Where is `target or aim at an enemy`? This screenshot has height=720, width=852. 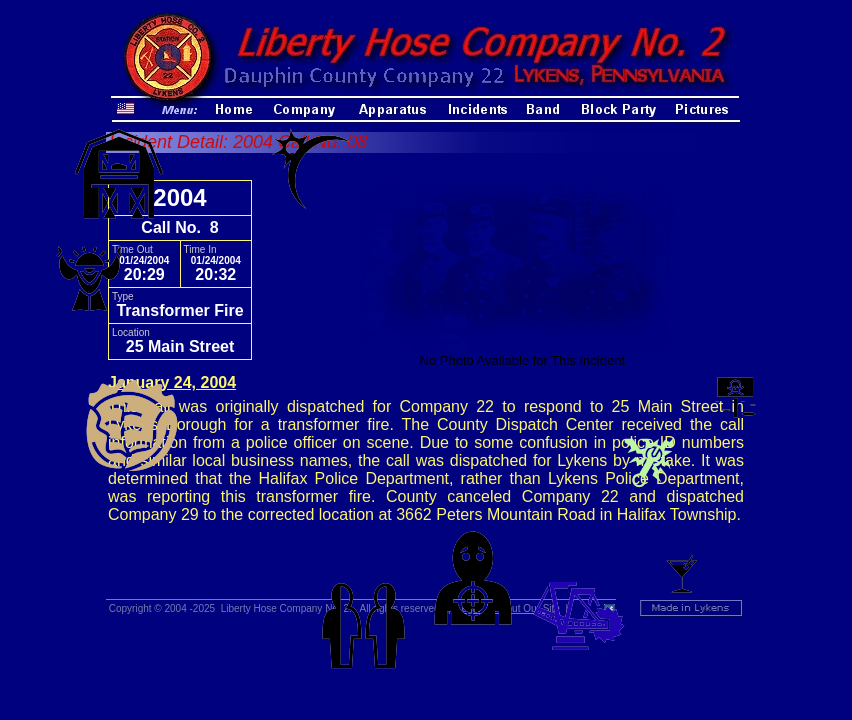 target or aim at an enemy is located at coordinates (473, 578).